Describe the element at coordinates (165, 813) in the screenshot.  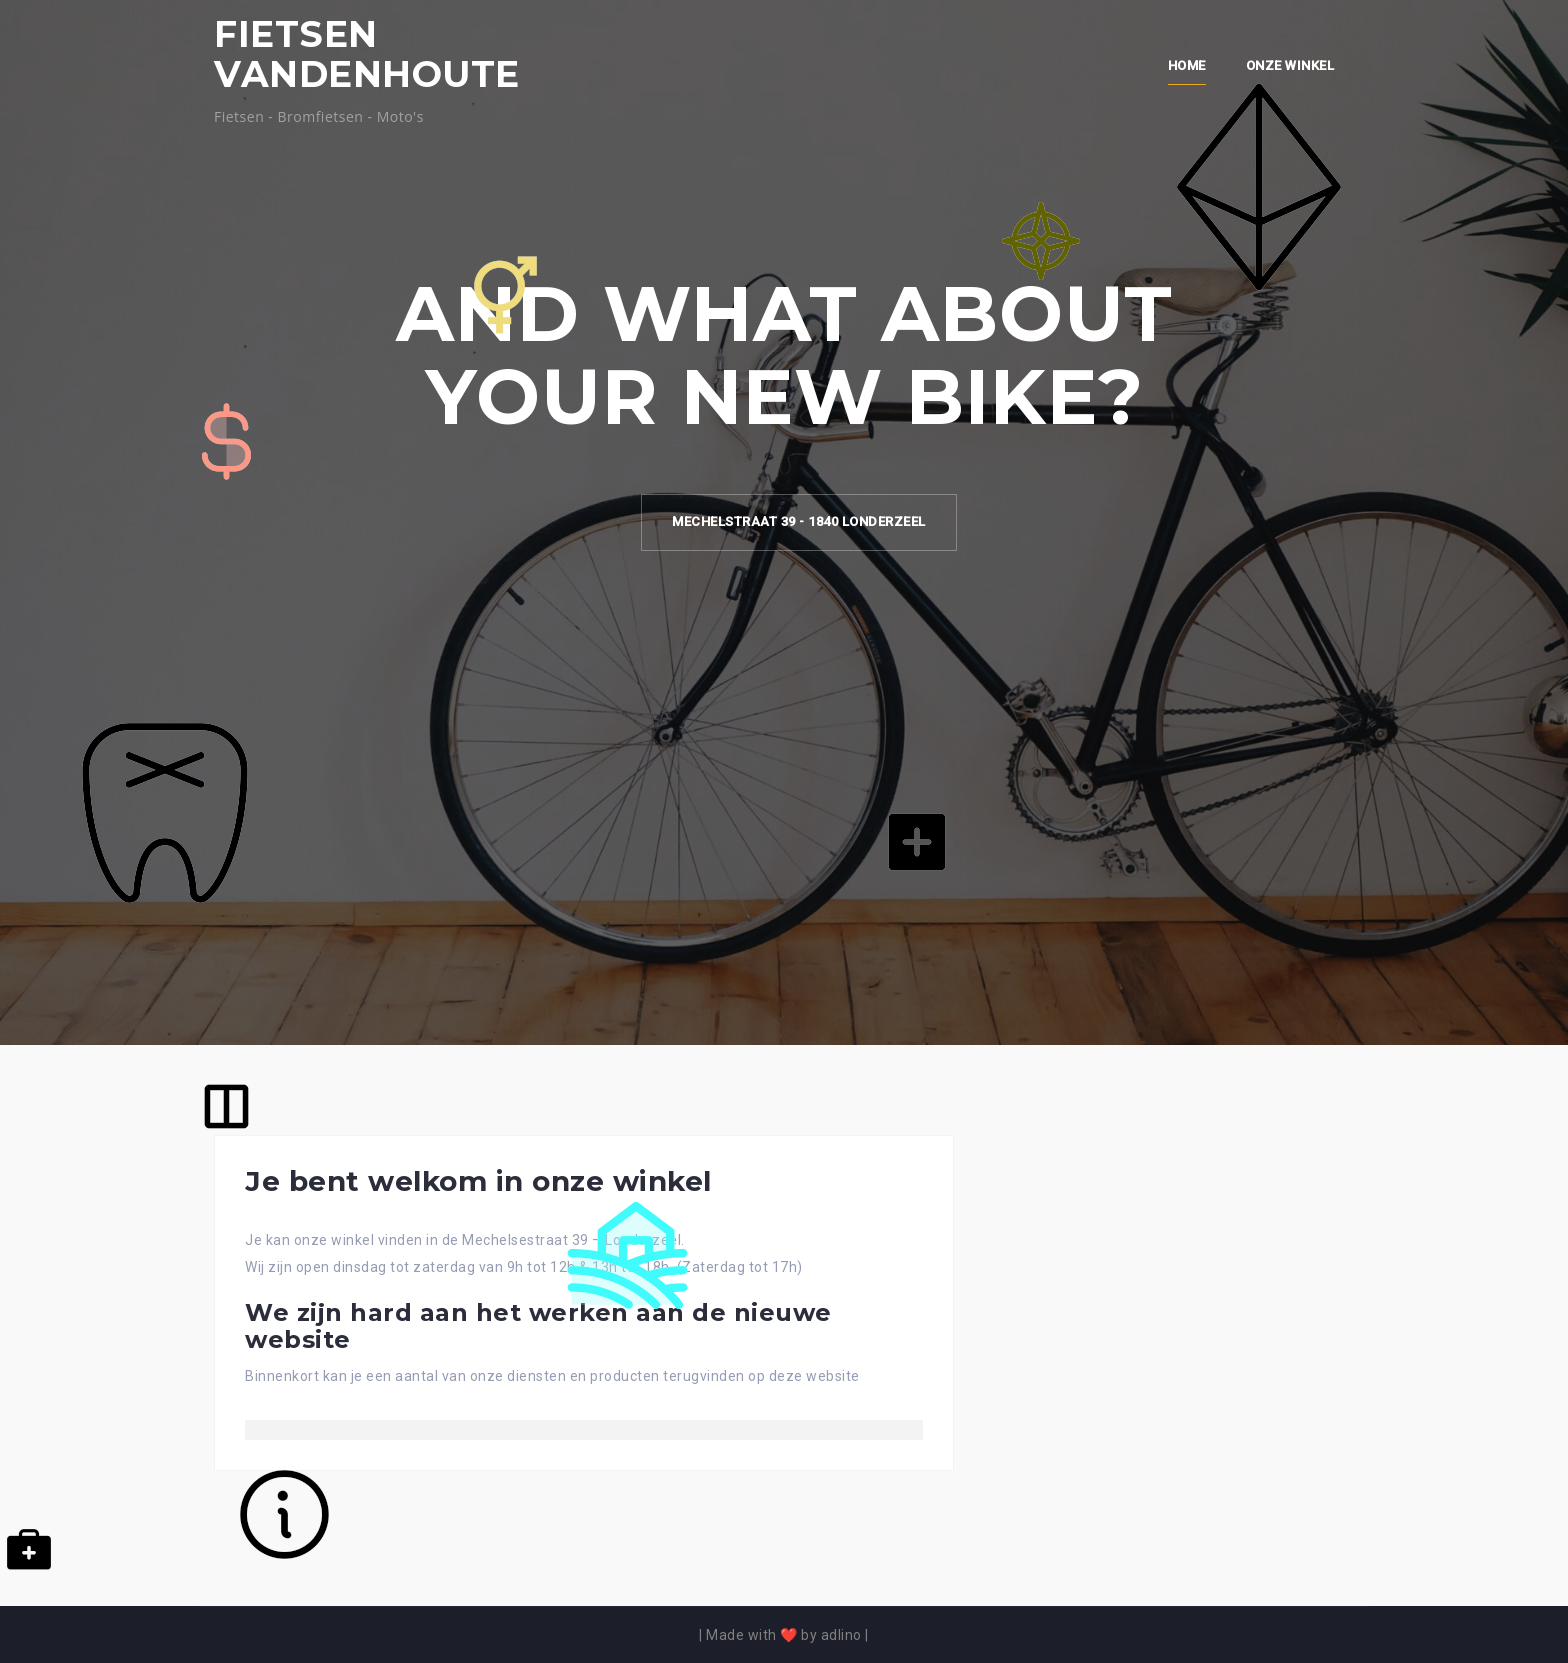
I see `access dental or oral health features` at that location.